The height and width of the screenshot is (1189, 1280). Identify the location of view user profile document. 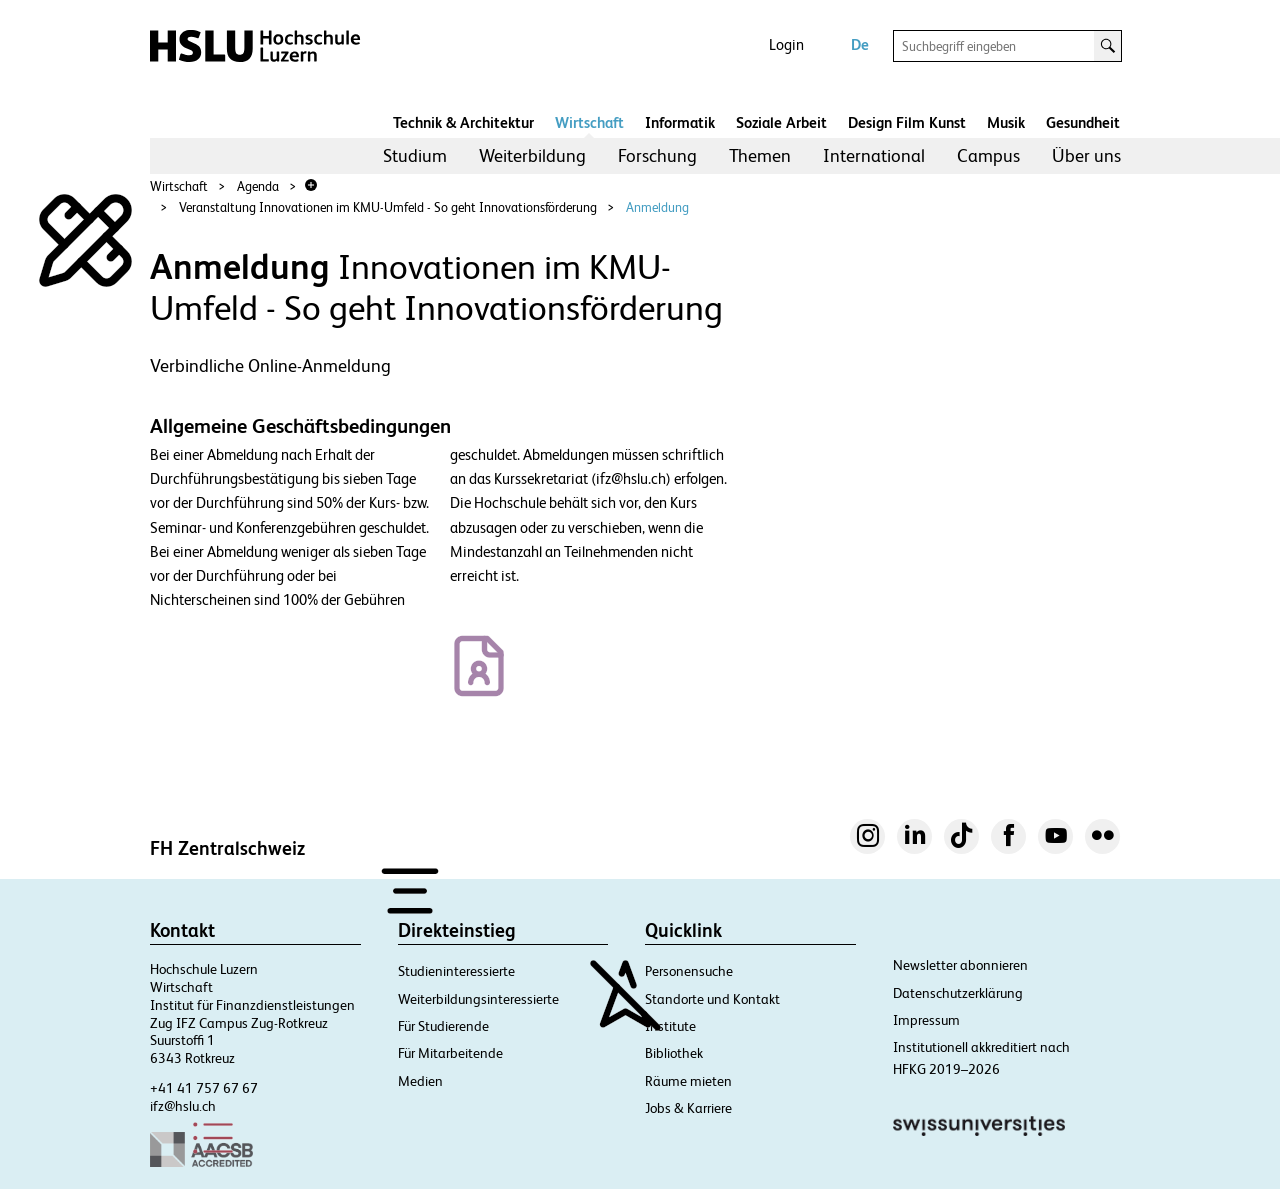
(479, 666).